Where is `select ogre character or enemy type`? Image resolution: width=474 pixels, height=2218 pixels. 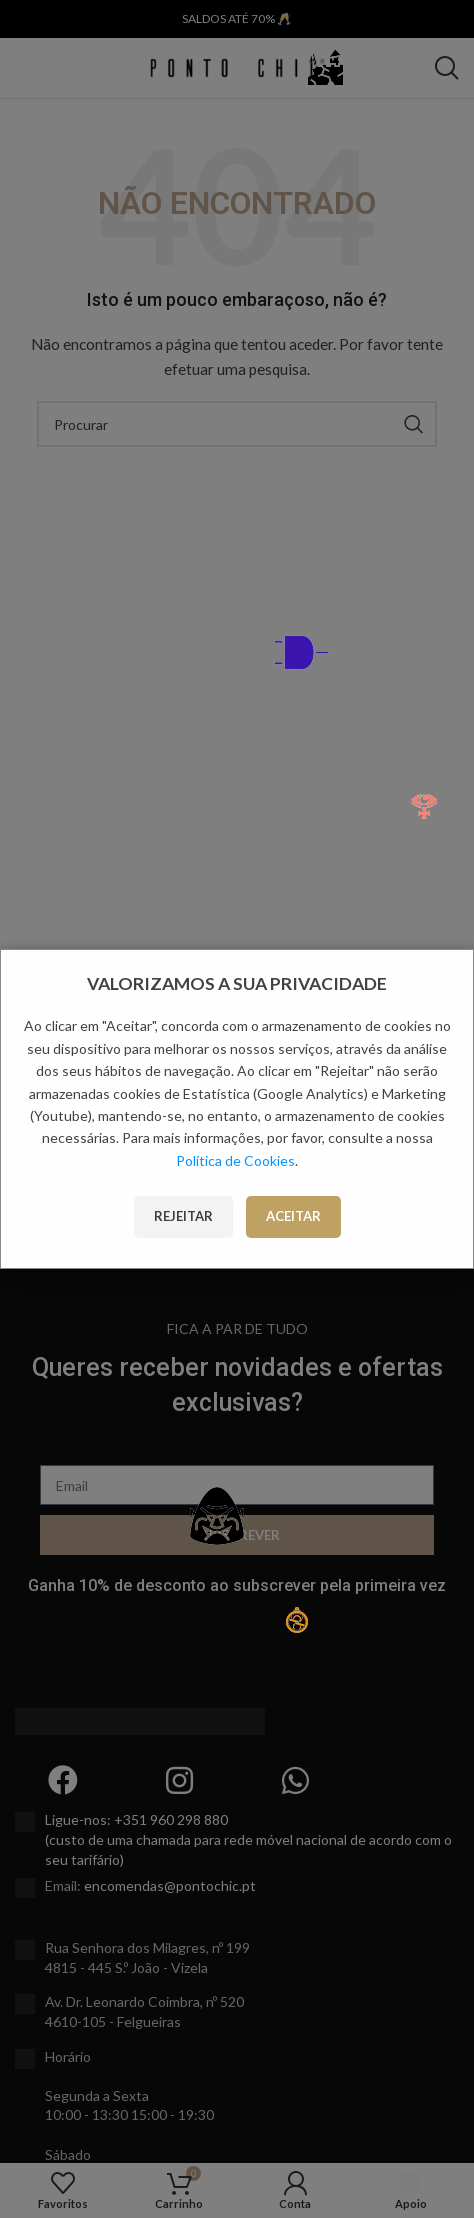 select ogre character or enemy type is located at coordinates (217, 1516).